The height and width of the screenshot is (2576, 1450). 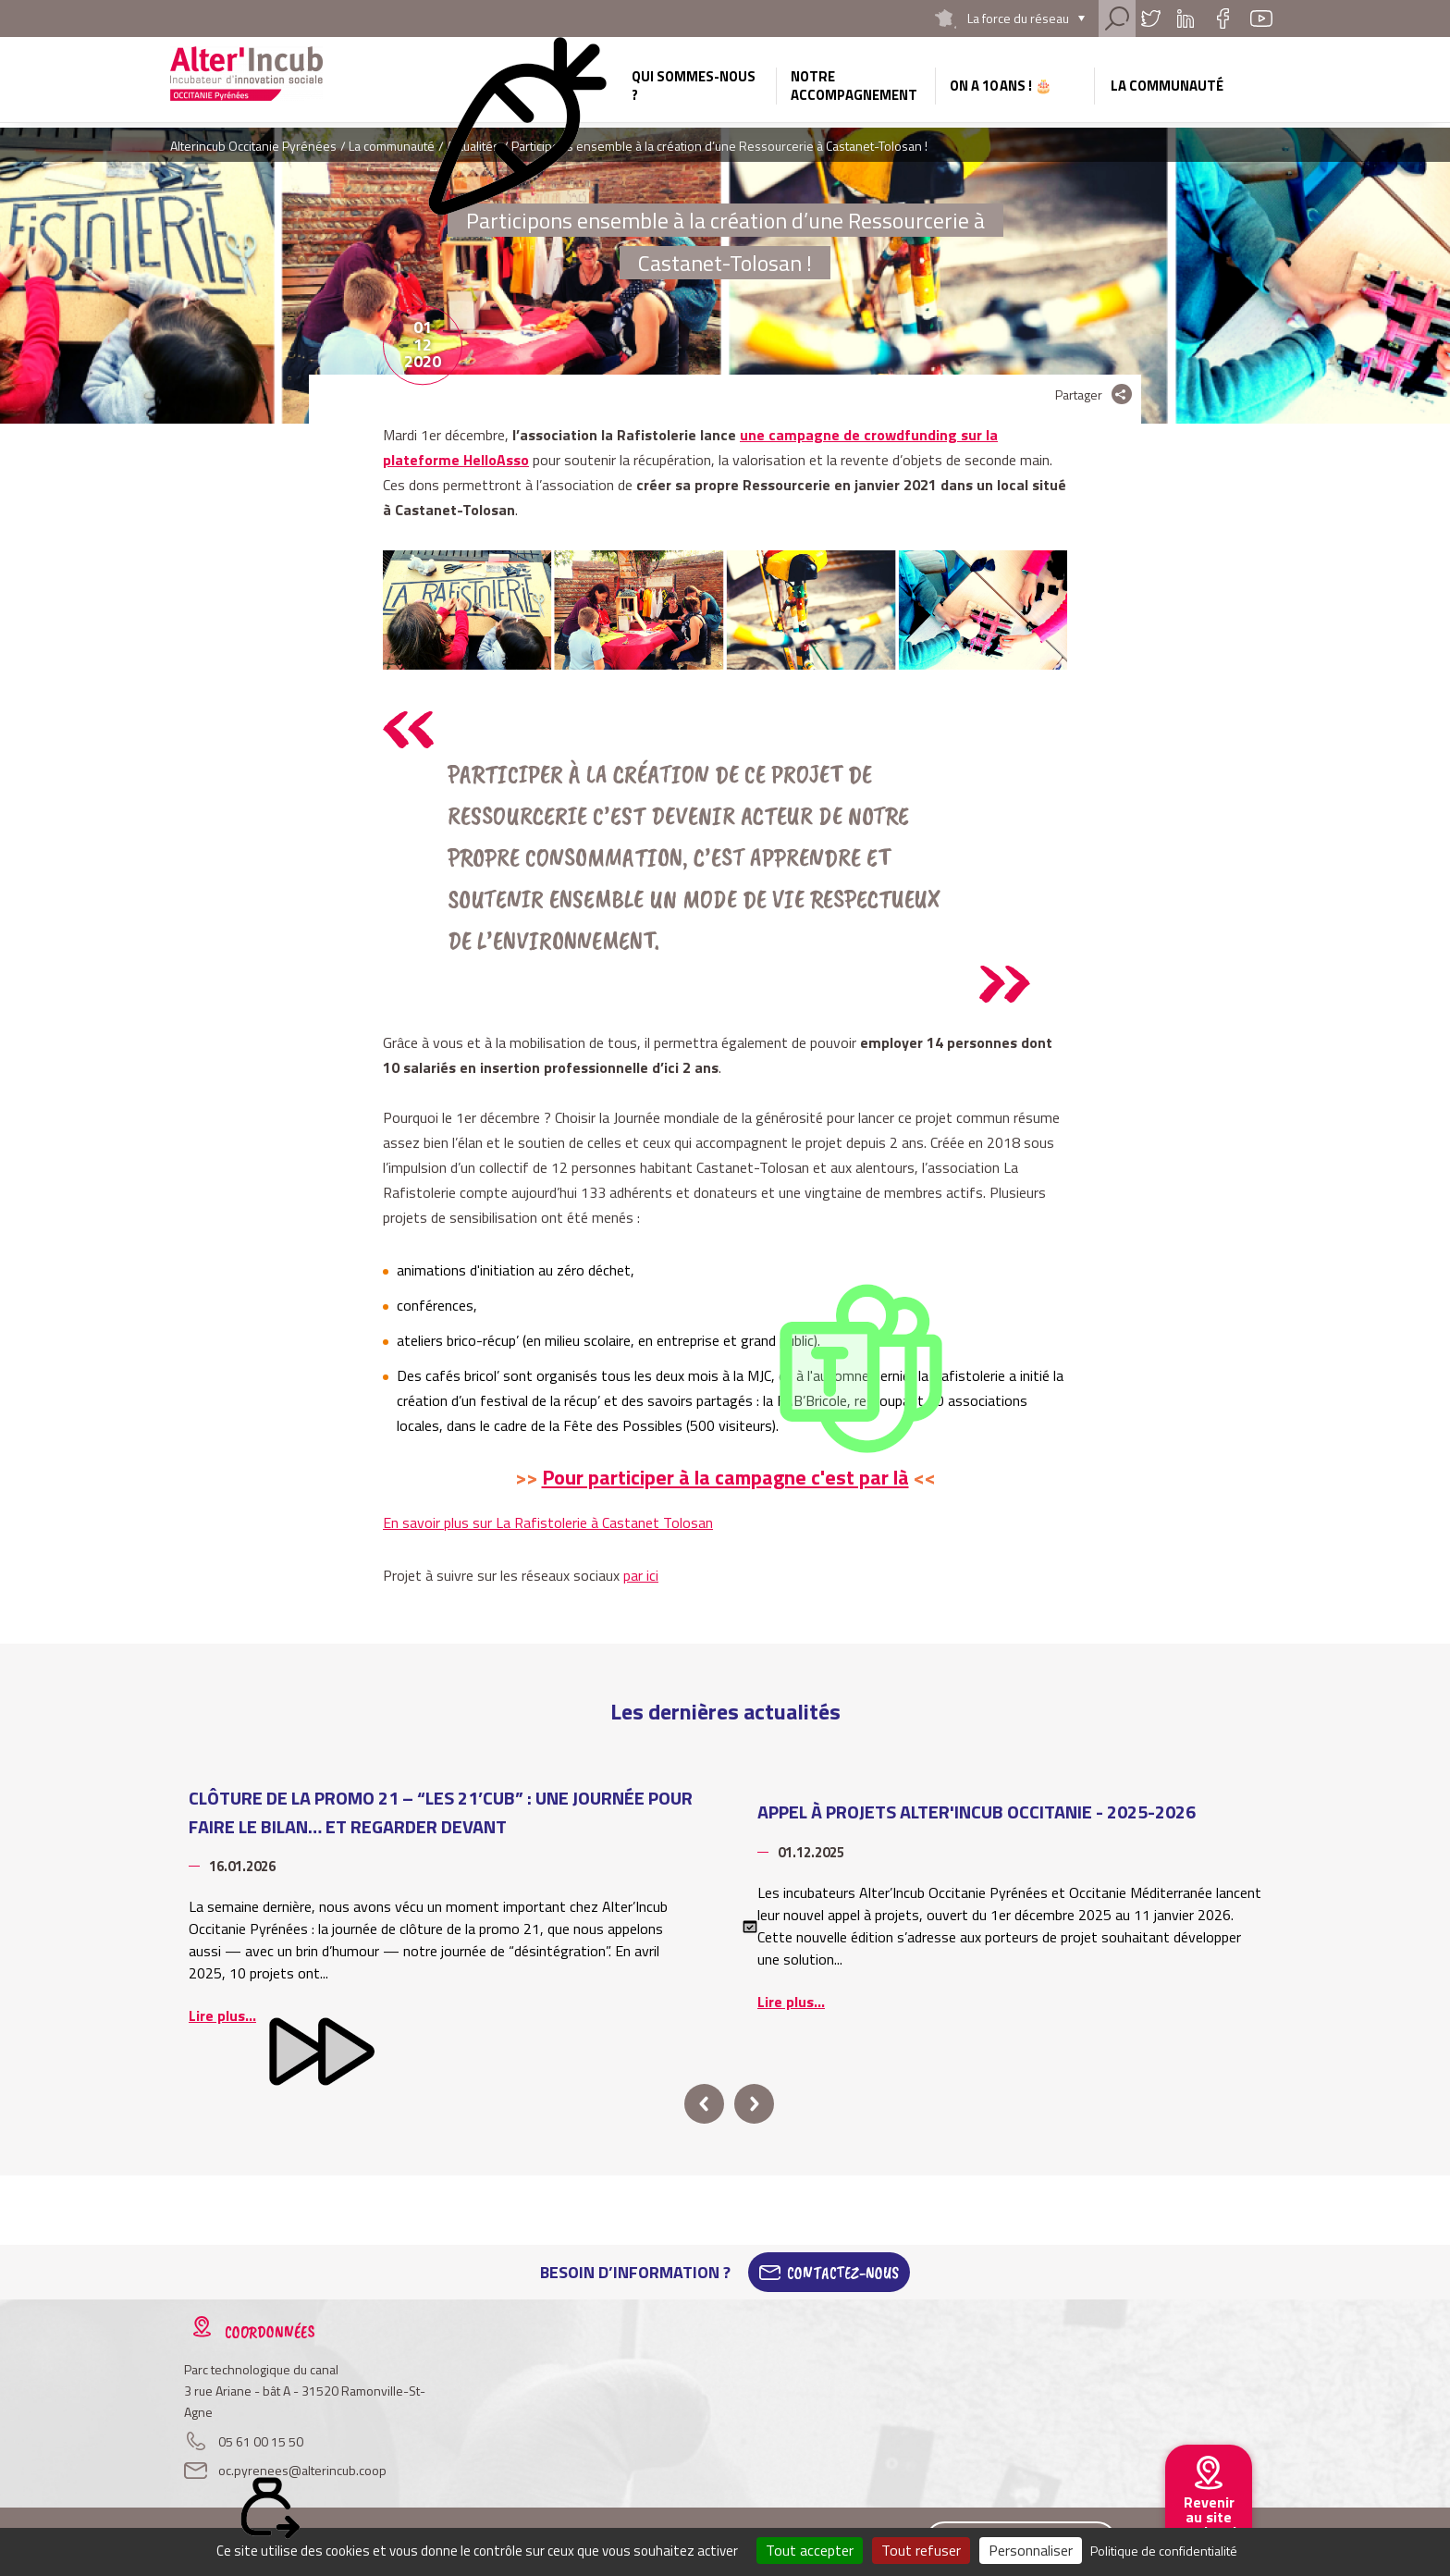 What do you see at coordinates (861, 1372) in the screenshot?
I see `open microsoft teams` at bounding box center [861, 1372].